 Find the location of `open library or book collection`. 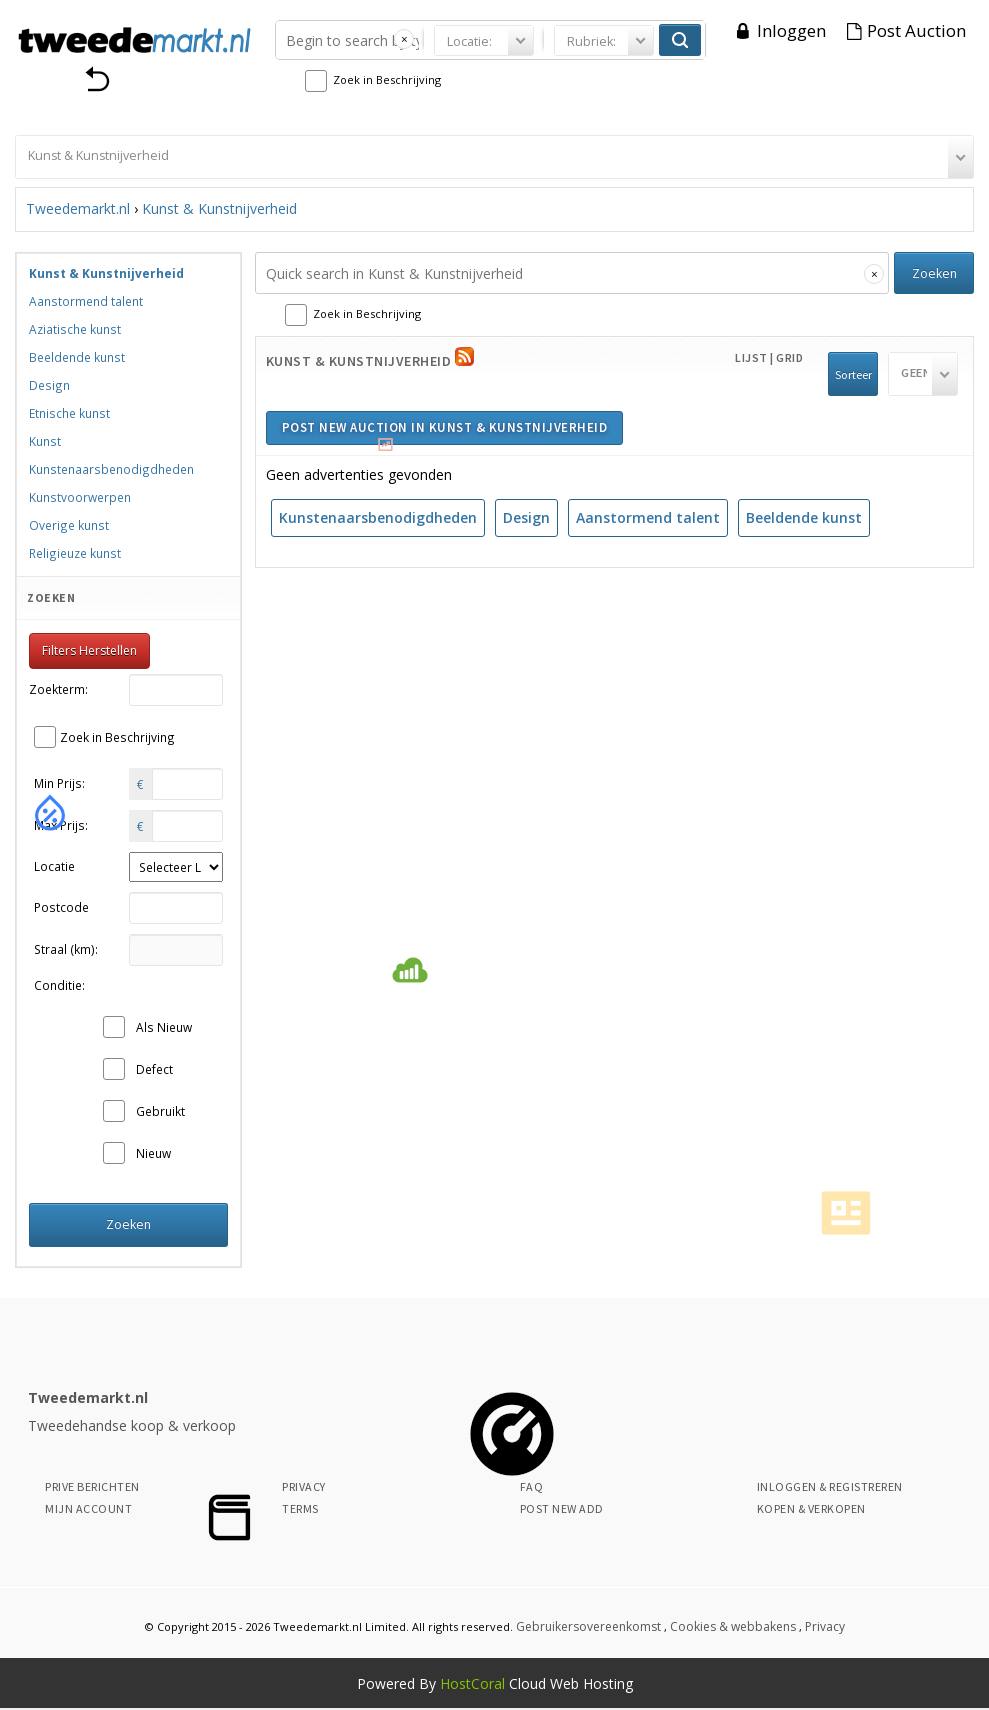

open library or book collection is located at coordinates (229, 1517).